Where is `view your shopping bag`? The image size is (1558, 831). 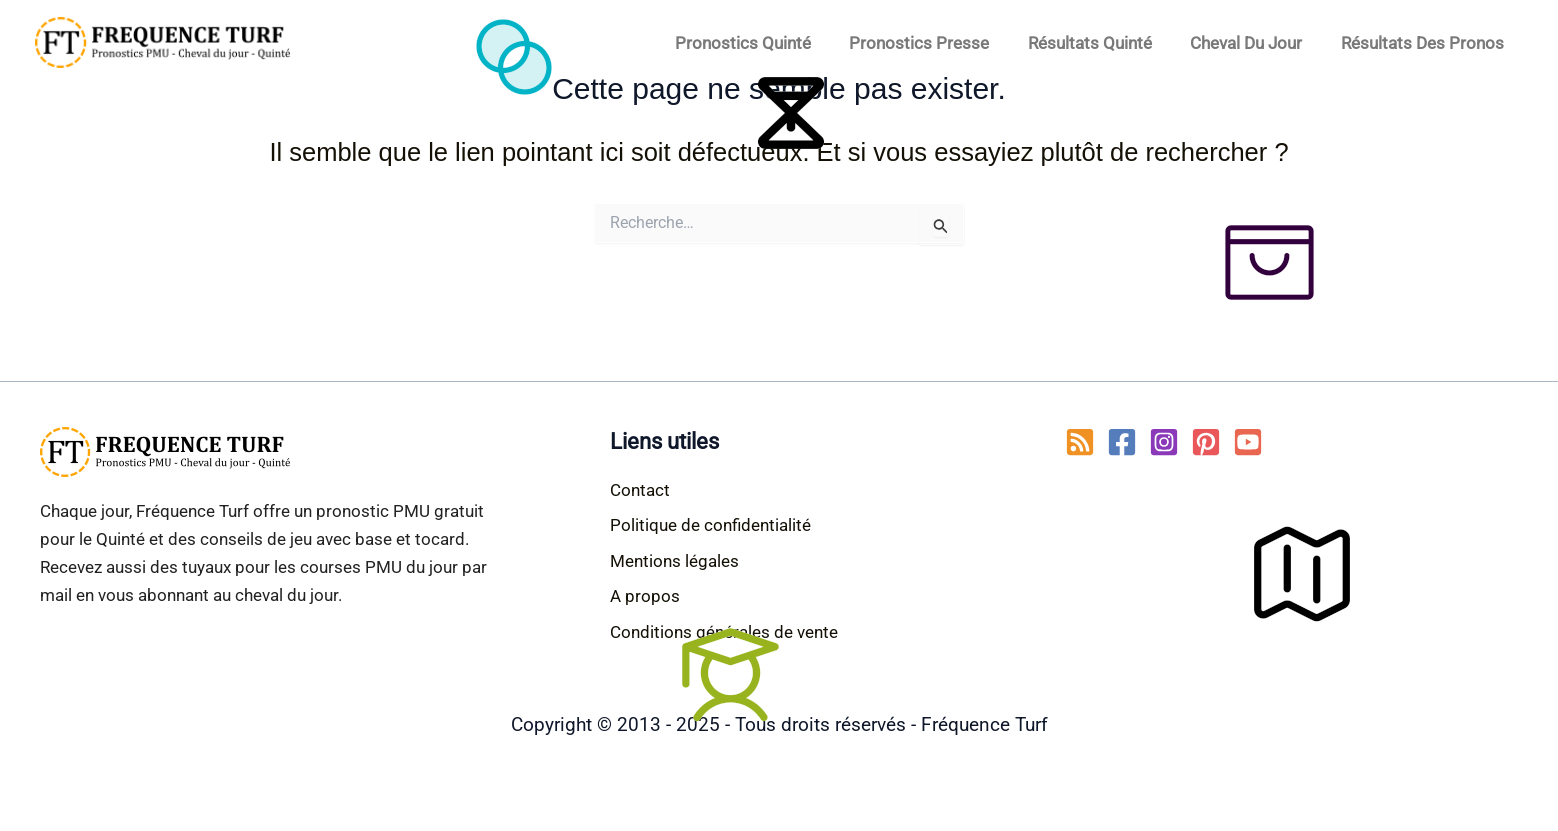 view your shopping bag is located at coordinates (1269, 262).